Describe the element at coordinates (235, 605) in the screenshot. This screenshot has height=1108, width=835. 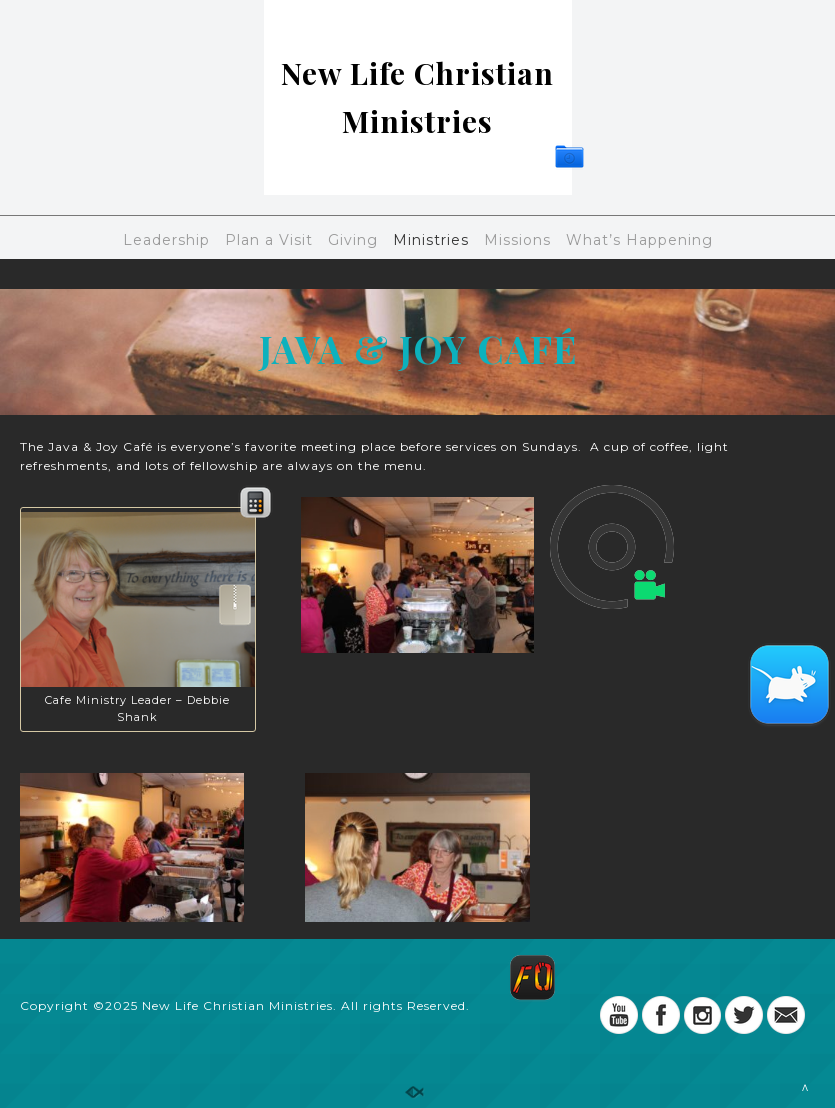
I see `open the archive manager application` at that location.